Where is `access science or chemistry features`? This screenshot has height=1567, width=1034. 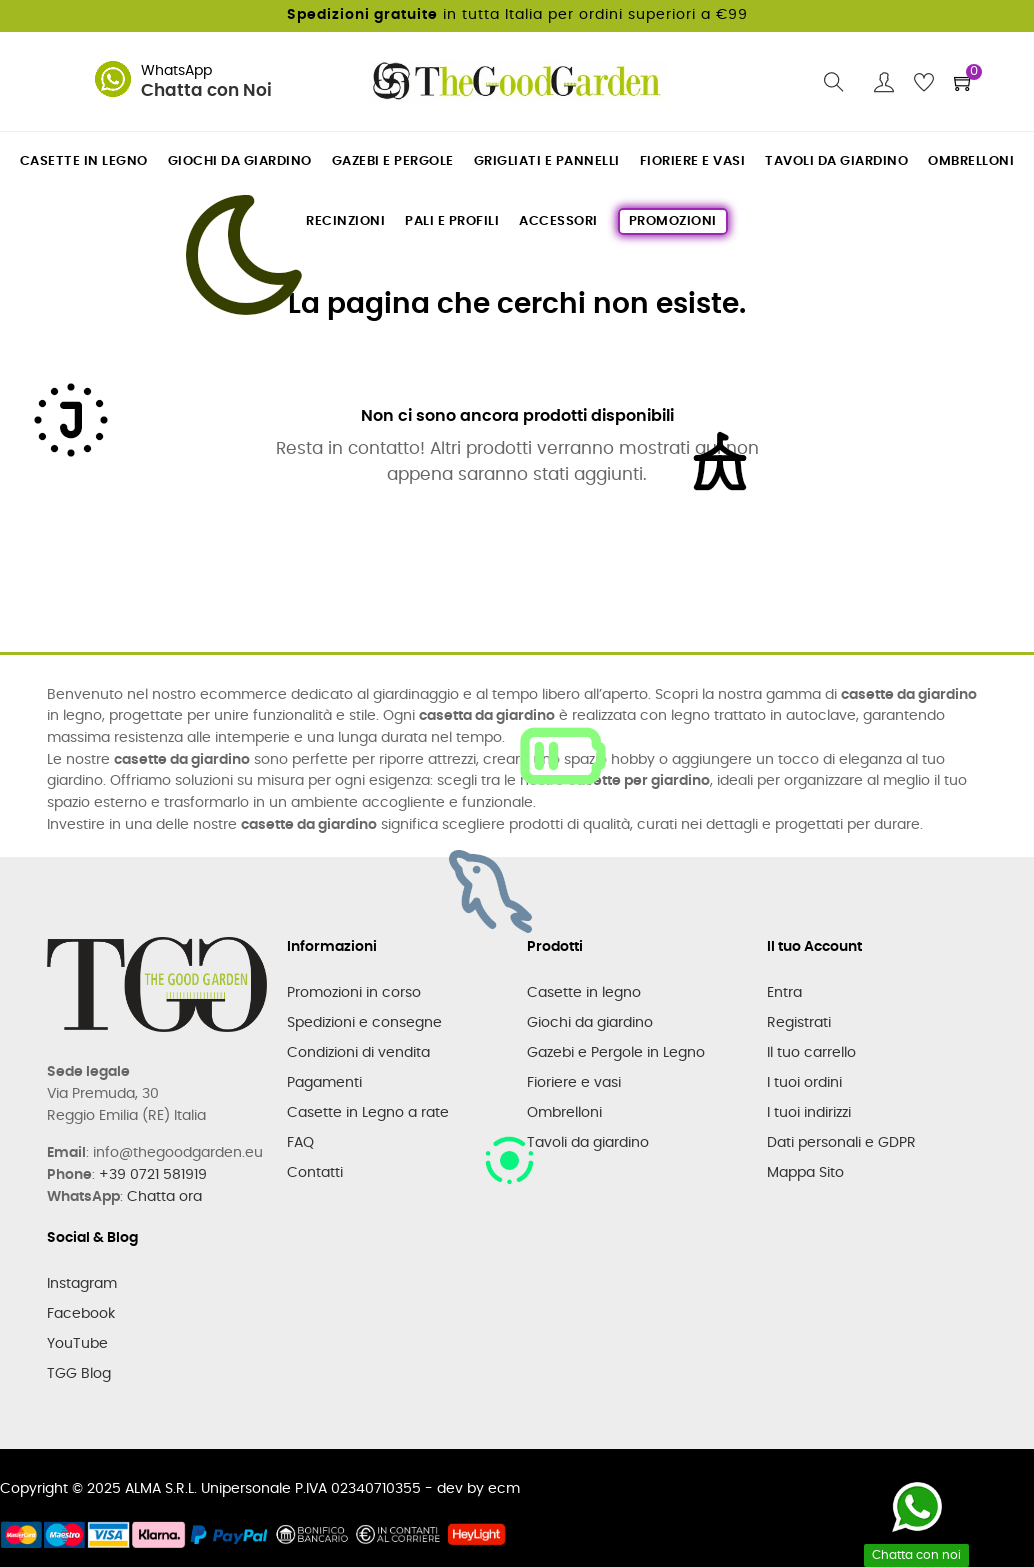 access science or chemistry features is located at coordinates (509, 1160).